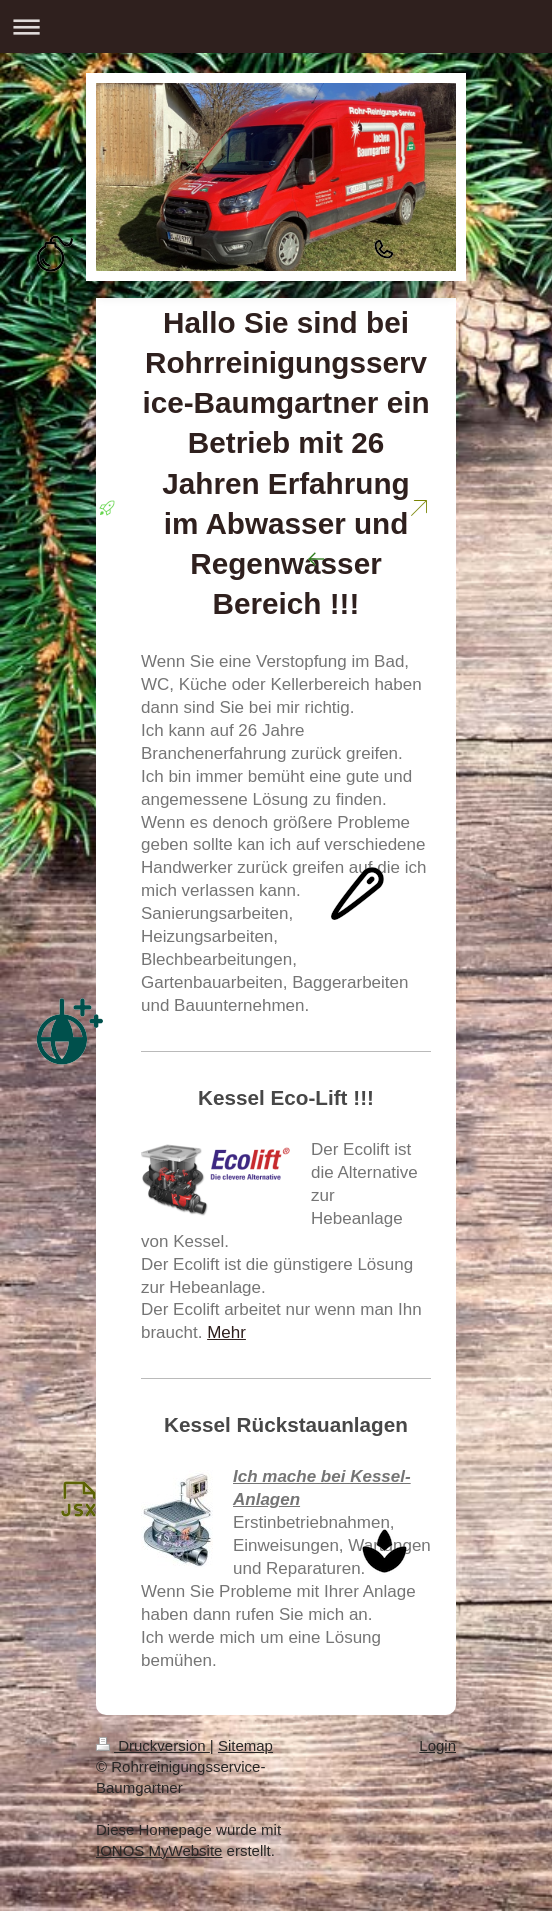 The image size is (552, 1911). What do you see at coordinates (316, 559) in the screenshot?
I see `go back to the previous page` at bounding box center [316, 559].